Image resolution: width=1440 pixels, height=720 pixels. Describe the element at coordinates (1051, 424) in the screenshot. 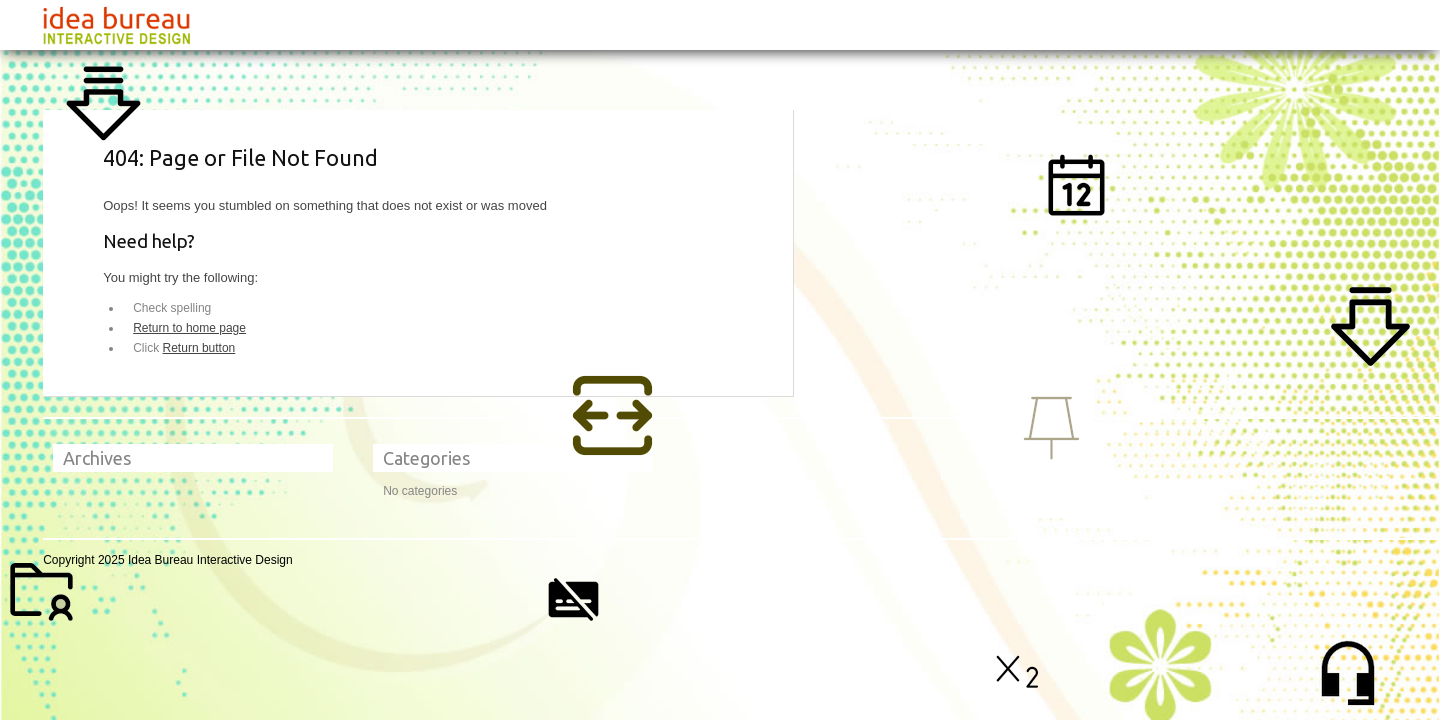

I see `pin item to keep it visible` at that location.